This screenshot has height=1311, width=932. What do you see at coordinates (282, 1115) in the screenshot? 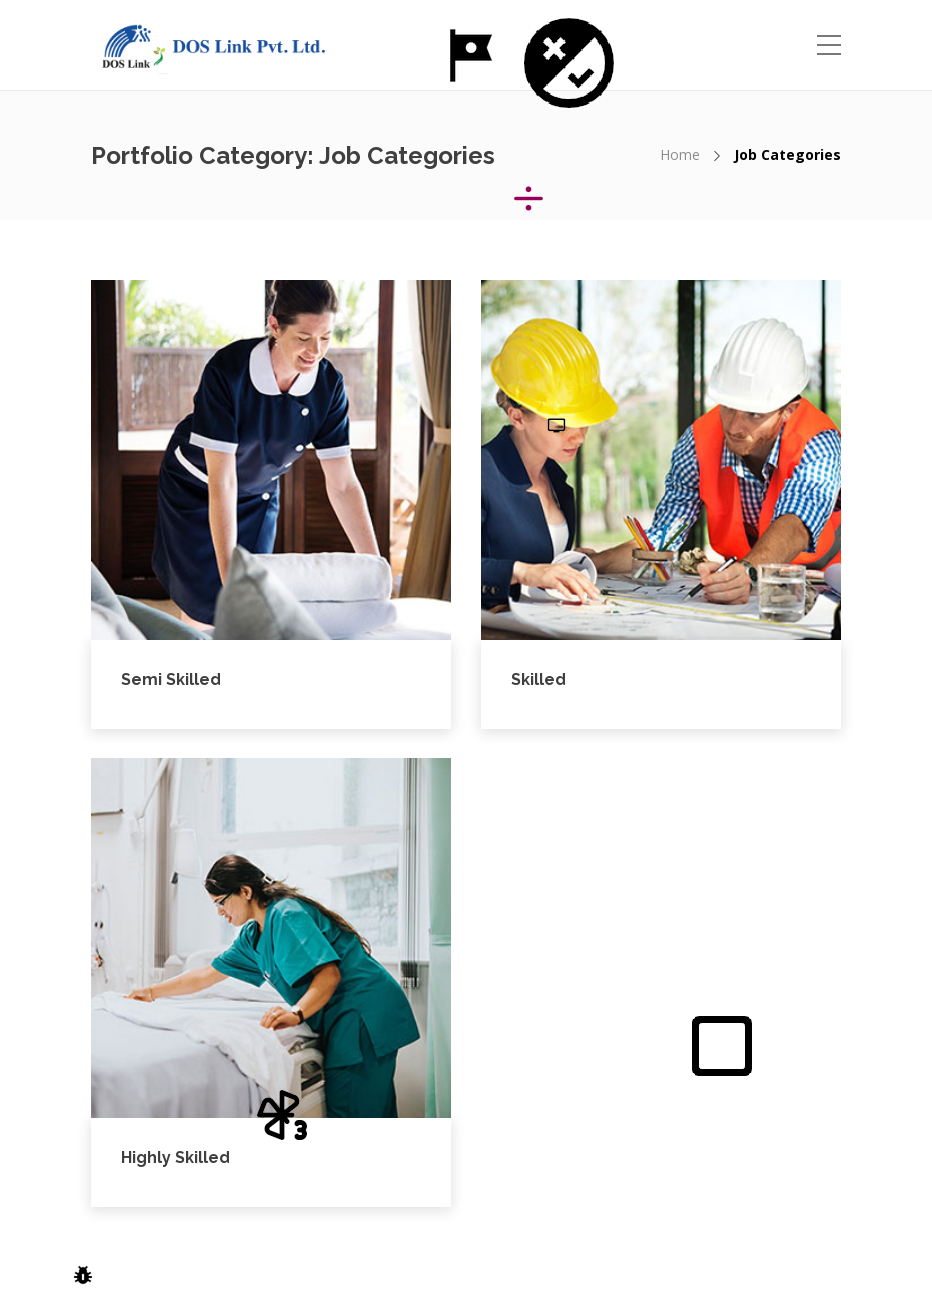
I see `set car fan speed to level 3` at bounding box center [282, 1115].